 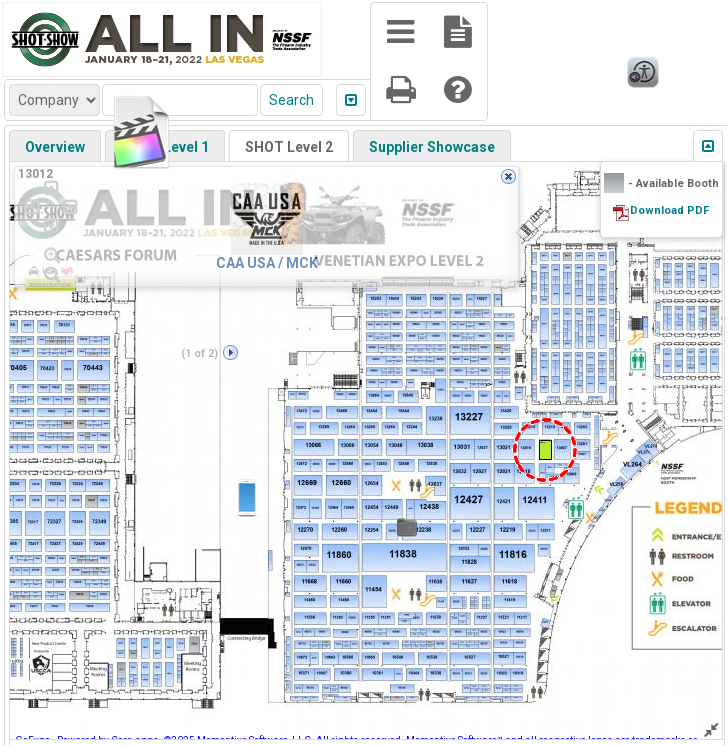 I want to click on open voiceover accessibility settings, so click(x=643, y=72).